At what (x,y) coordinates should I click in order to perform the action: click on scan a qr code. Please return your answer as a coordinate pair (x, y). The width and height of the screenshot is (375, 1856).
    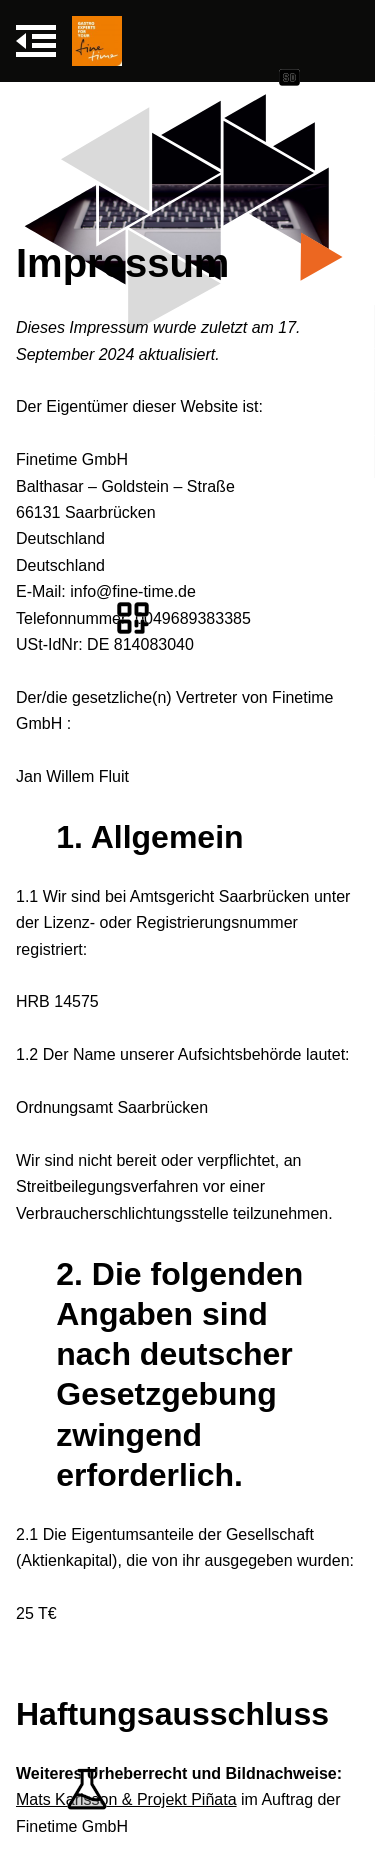
    Looking at the image, I should click on (133, 618).